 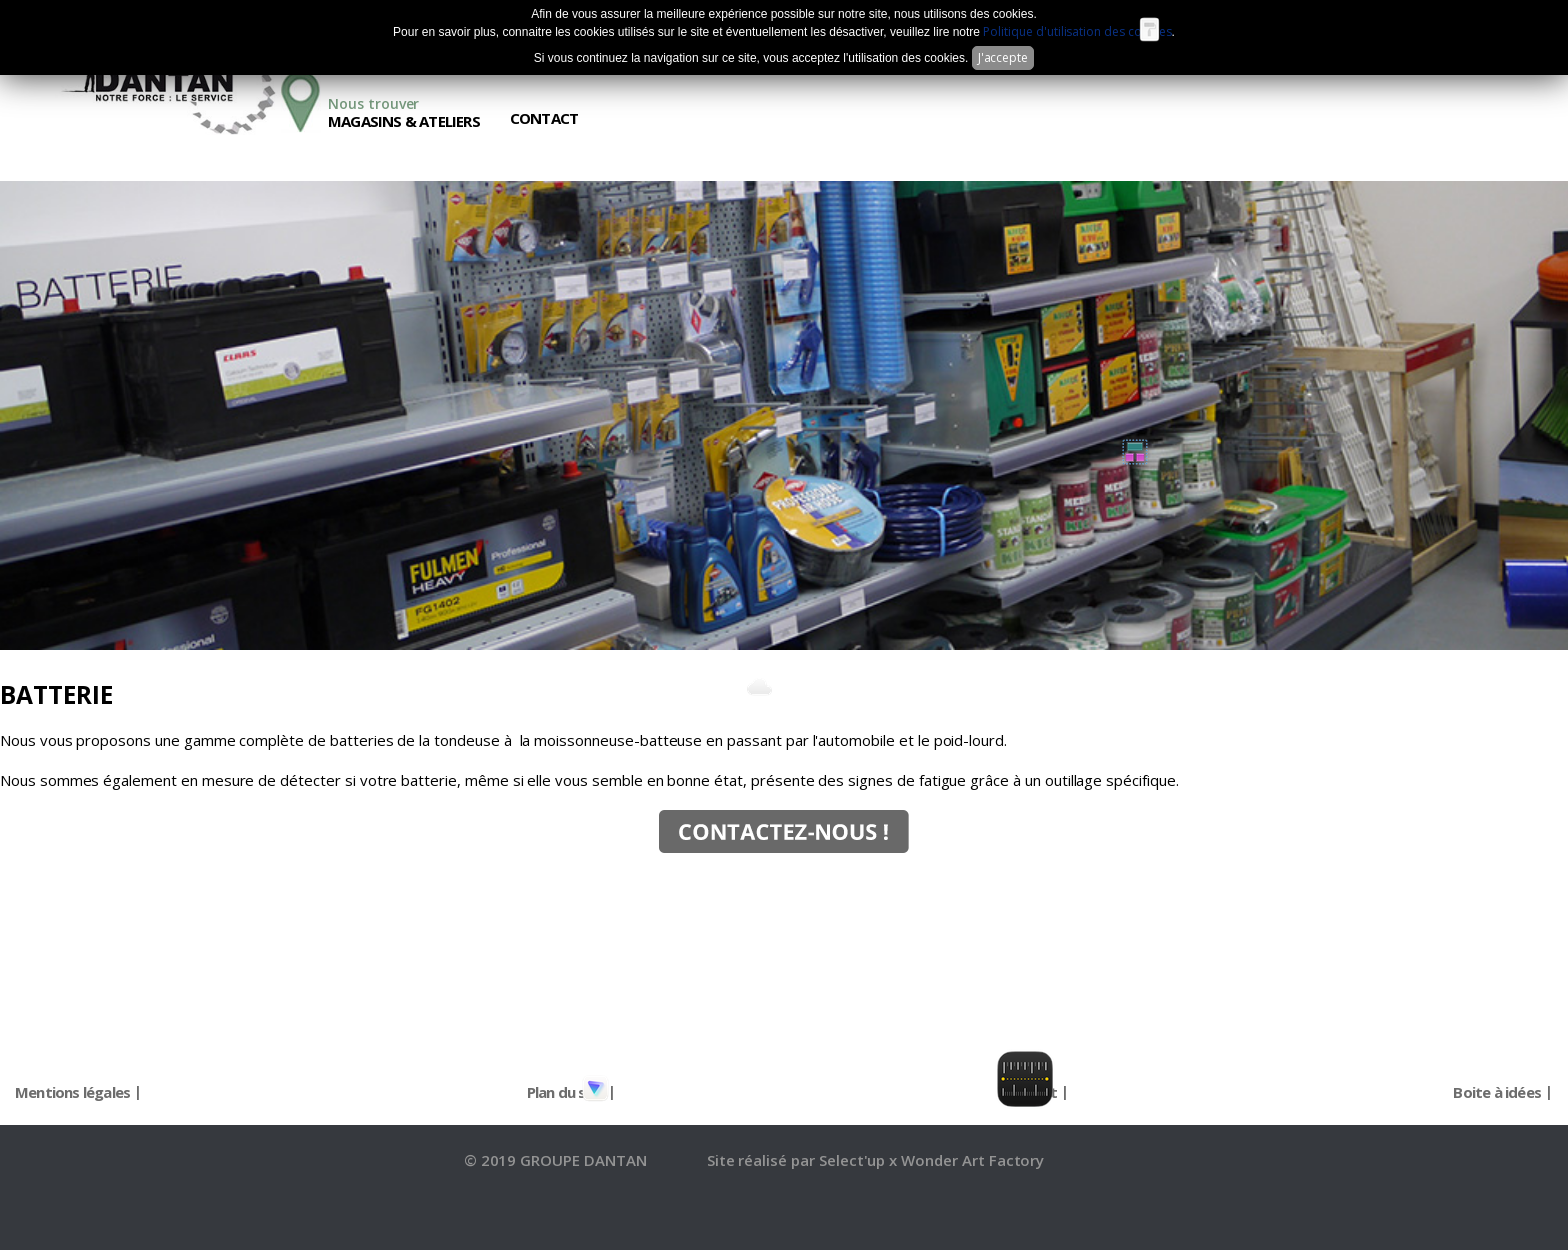 I want to click on open a theme configuration file, so click(x=1149, y=29).